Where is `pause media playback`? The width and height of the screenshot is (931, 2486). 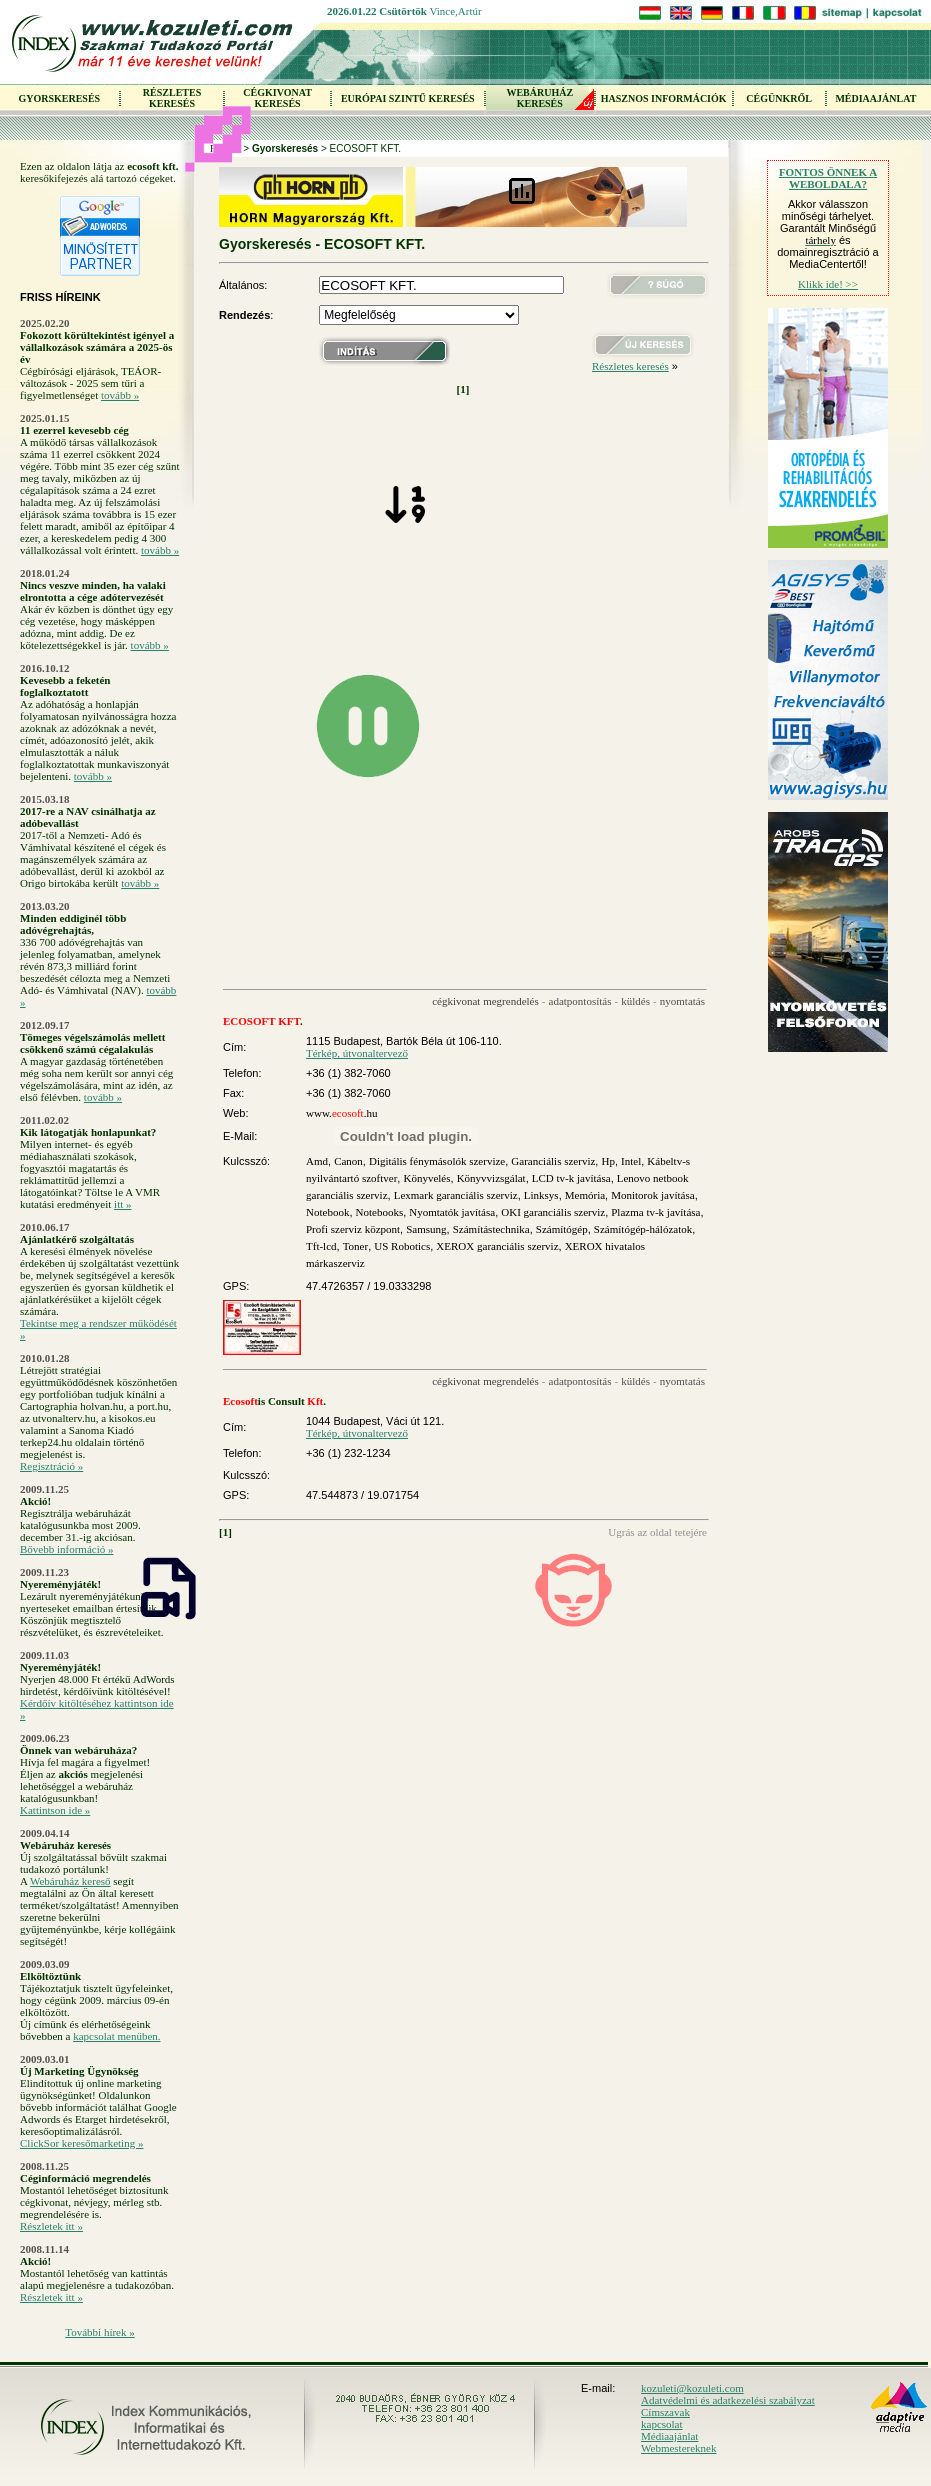
pause media playback is located at coordinates (368, 726).